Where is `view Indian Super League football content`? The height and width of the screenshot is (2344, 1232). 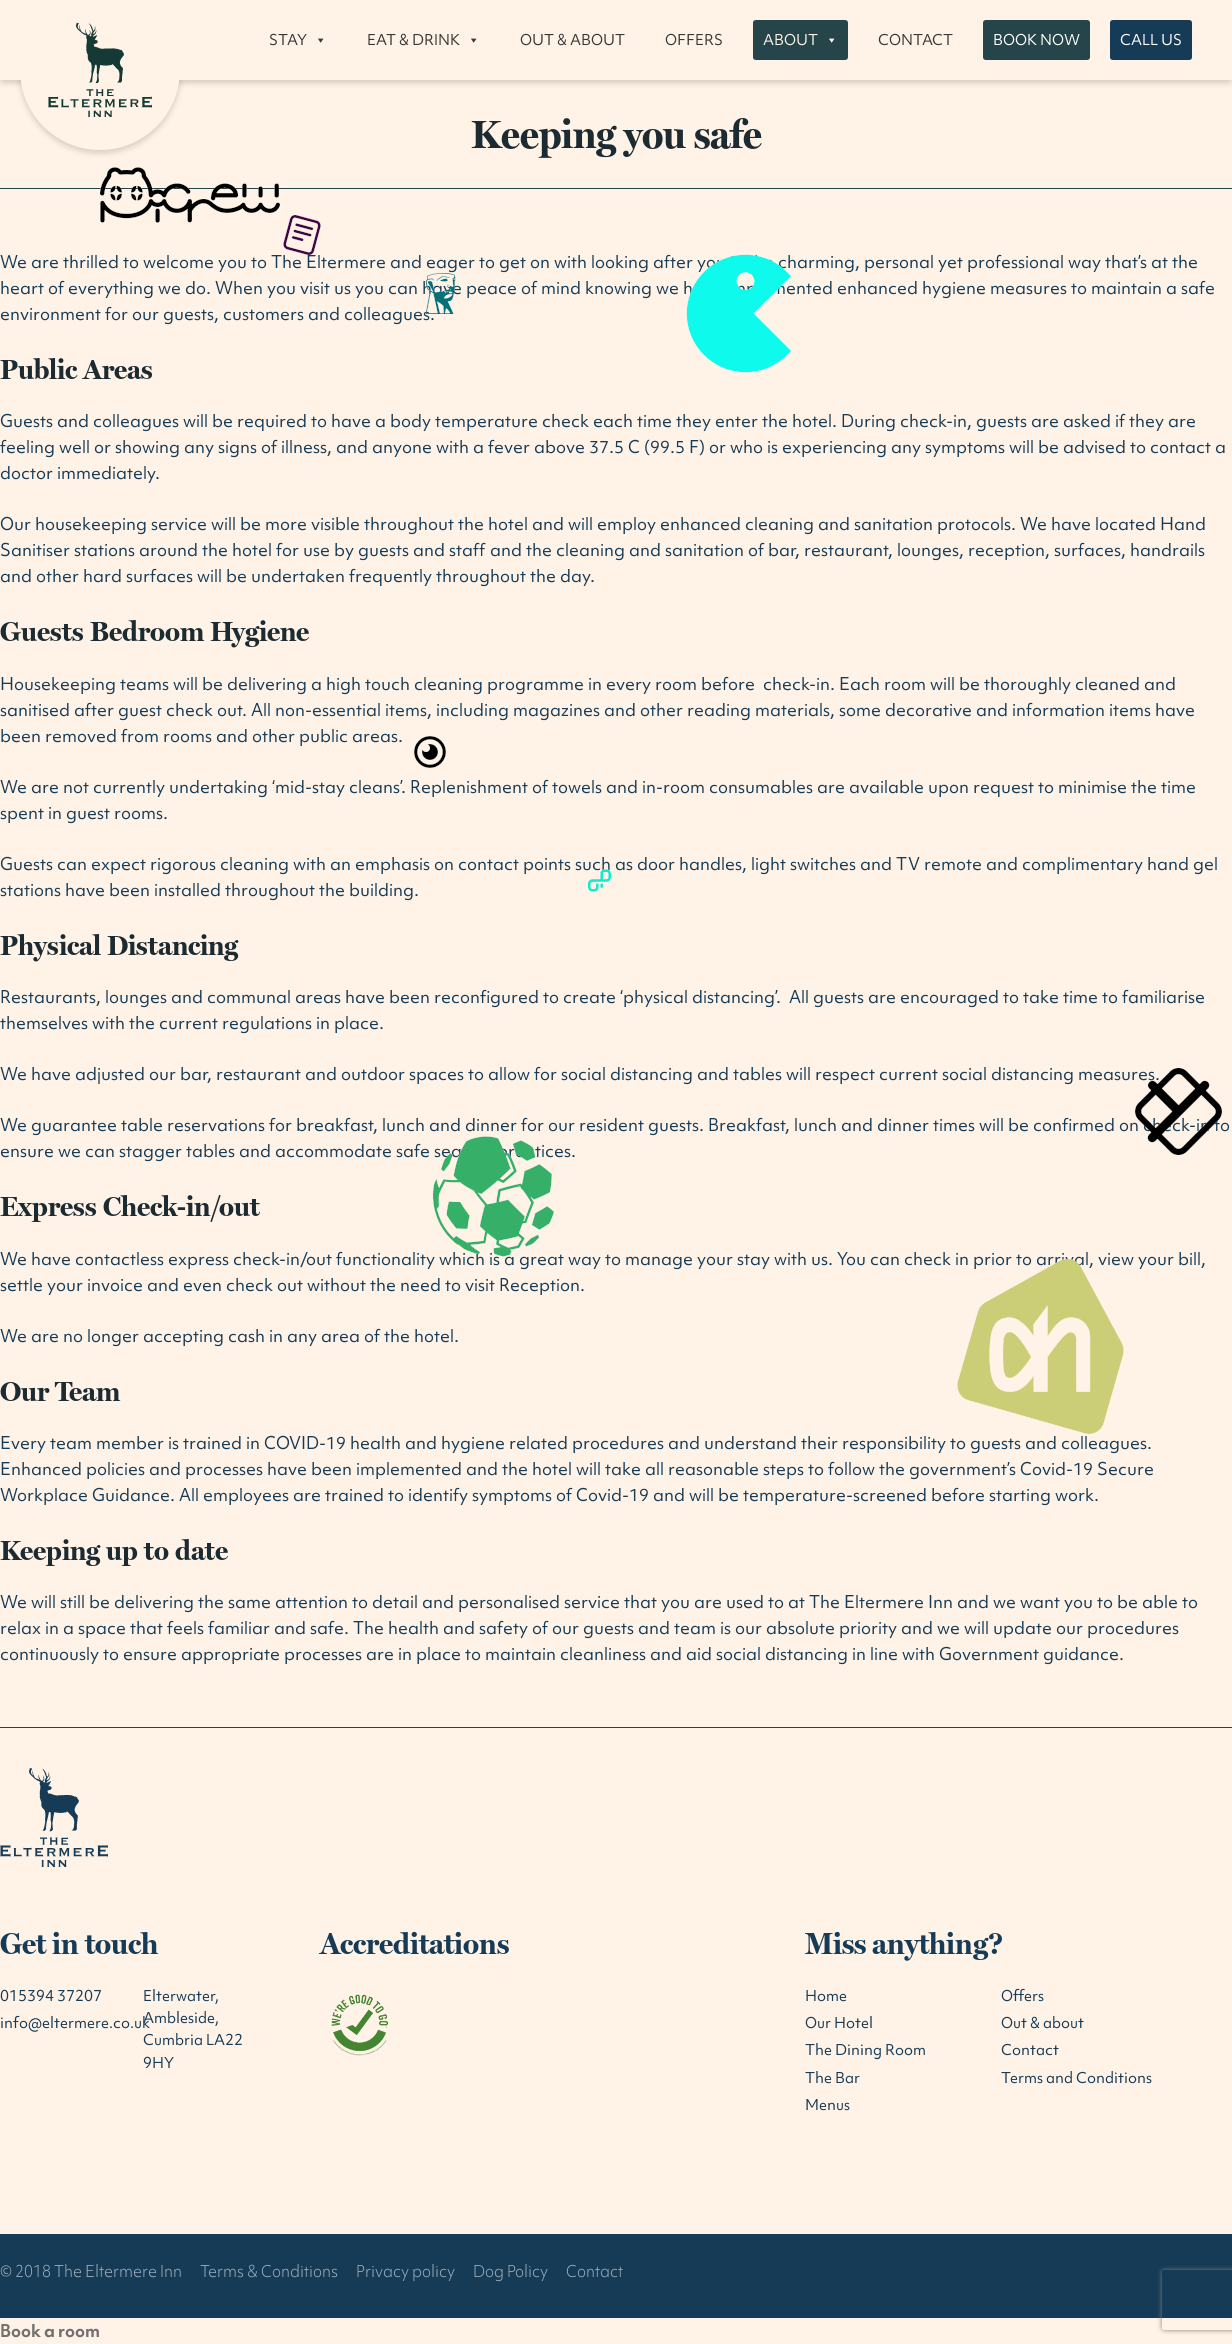 view Indian Super League football content is located at coordinates (493, 1196).